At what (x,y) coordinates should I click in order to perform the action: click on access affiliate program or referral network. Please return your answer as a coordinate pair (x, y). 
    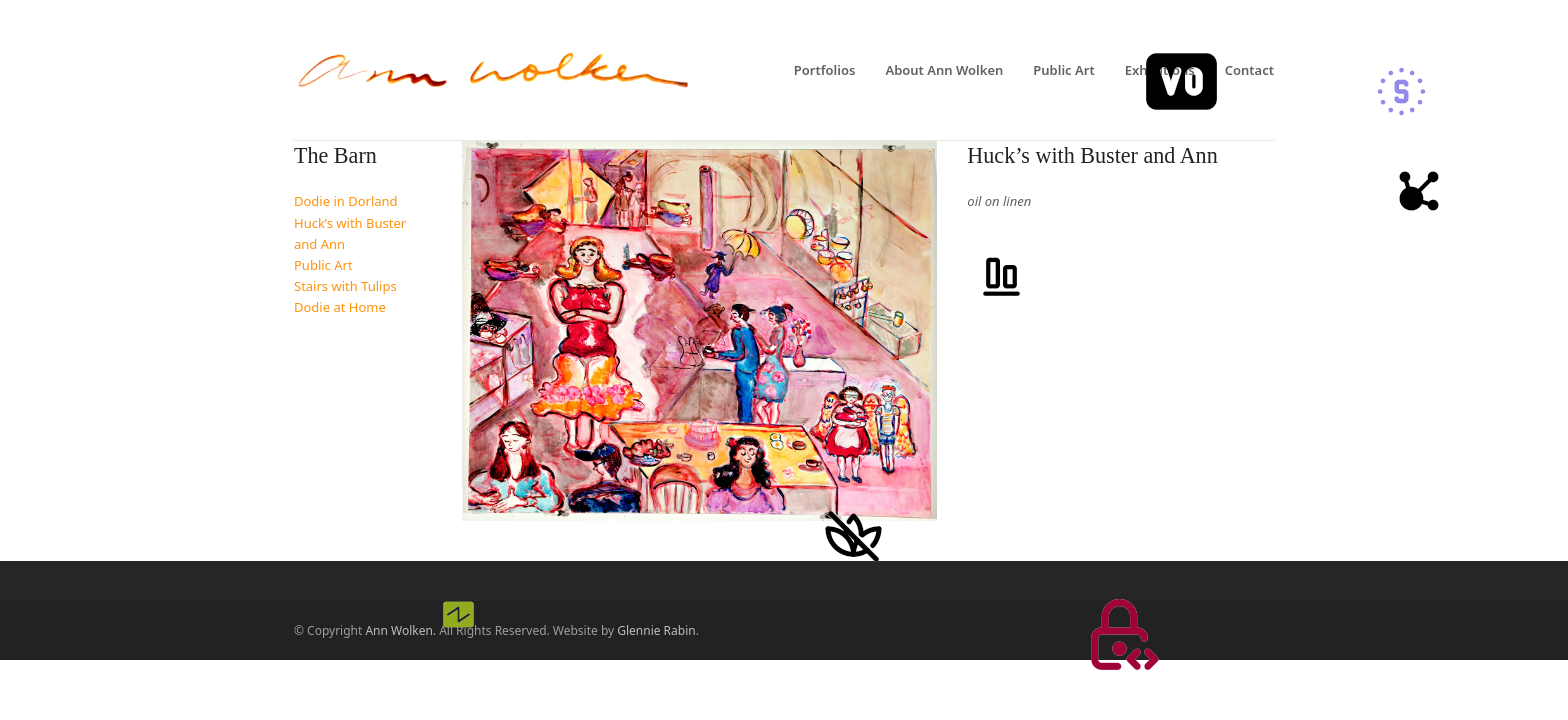
    Looking at the image, I should click on (1419, 191).